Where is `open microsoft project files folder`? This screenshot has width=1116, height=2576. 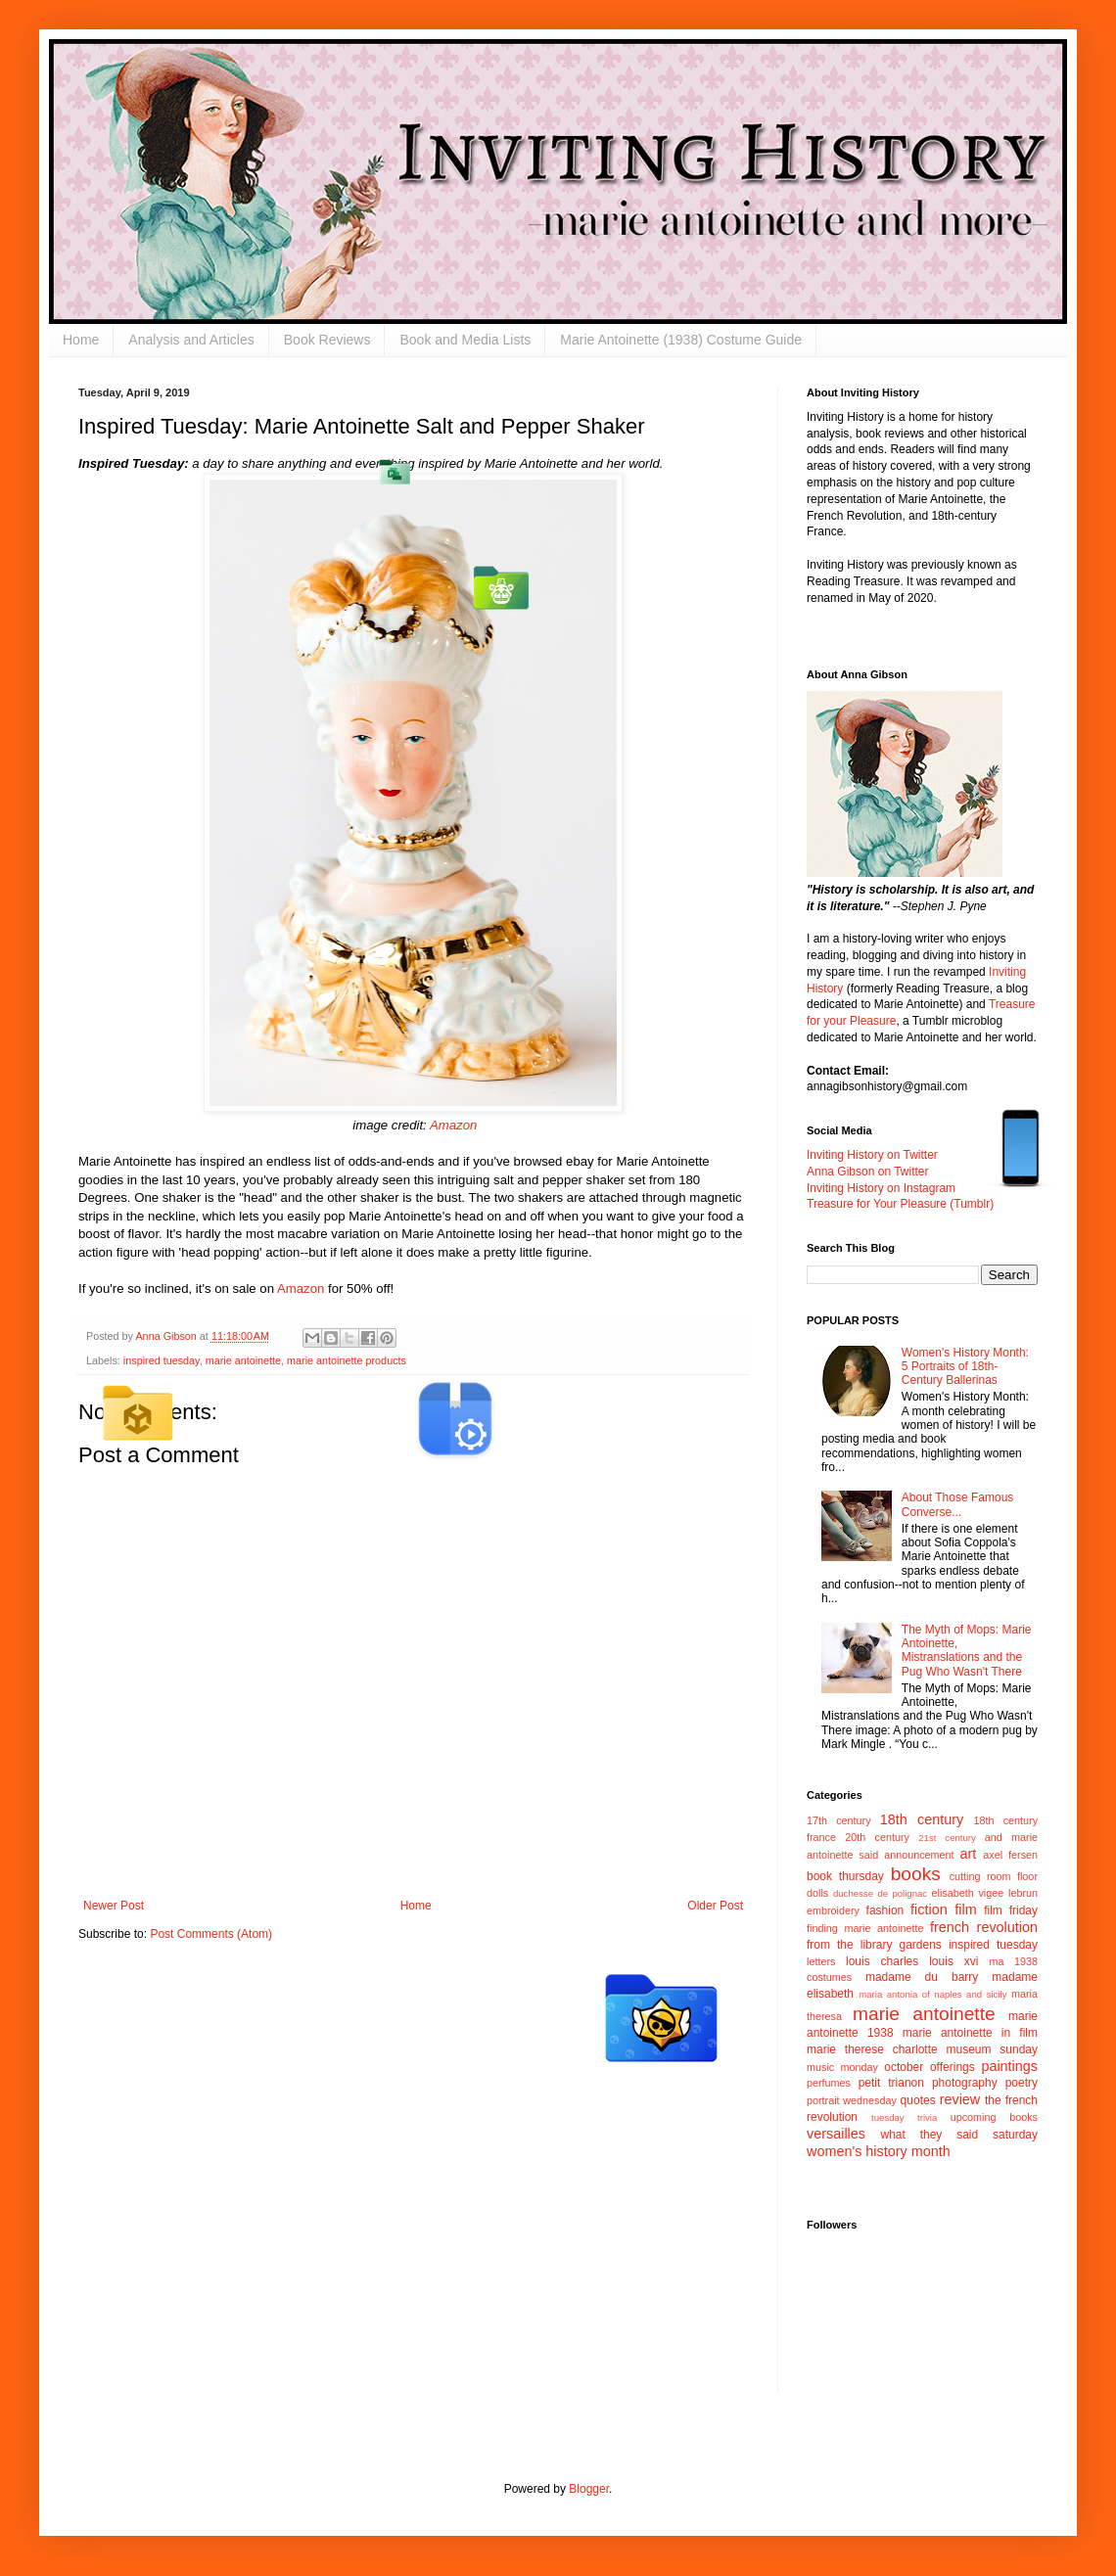 open microsoft project files folder is located at coordinates (395, 473).